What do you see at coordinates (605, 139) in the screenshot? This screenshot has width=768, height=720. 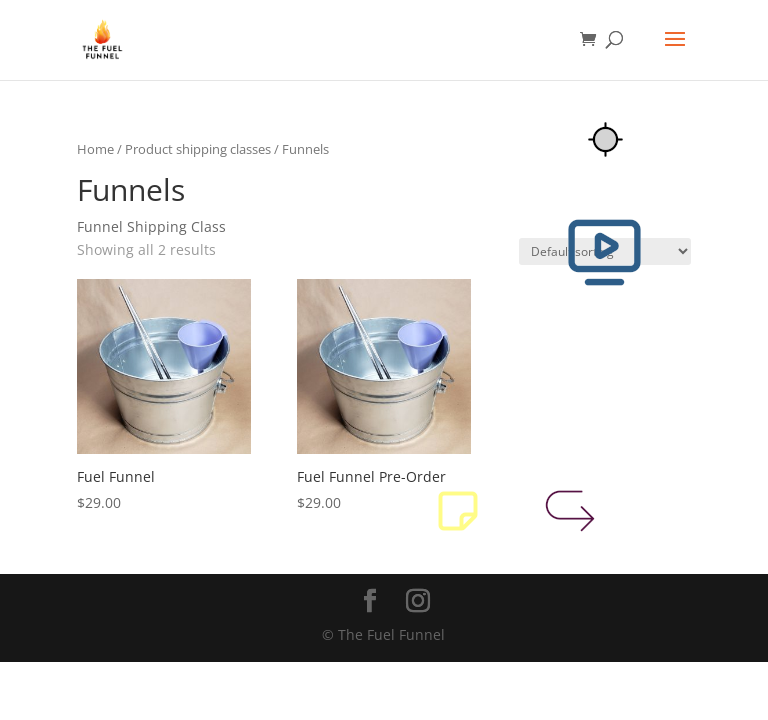 I see `access current location` at bounding box center [605, 139].